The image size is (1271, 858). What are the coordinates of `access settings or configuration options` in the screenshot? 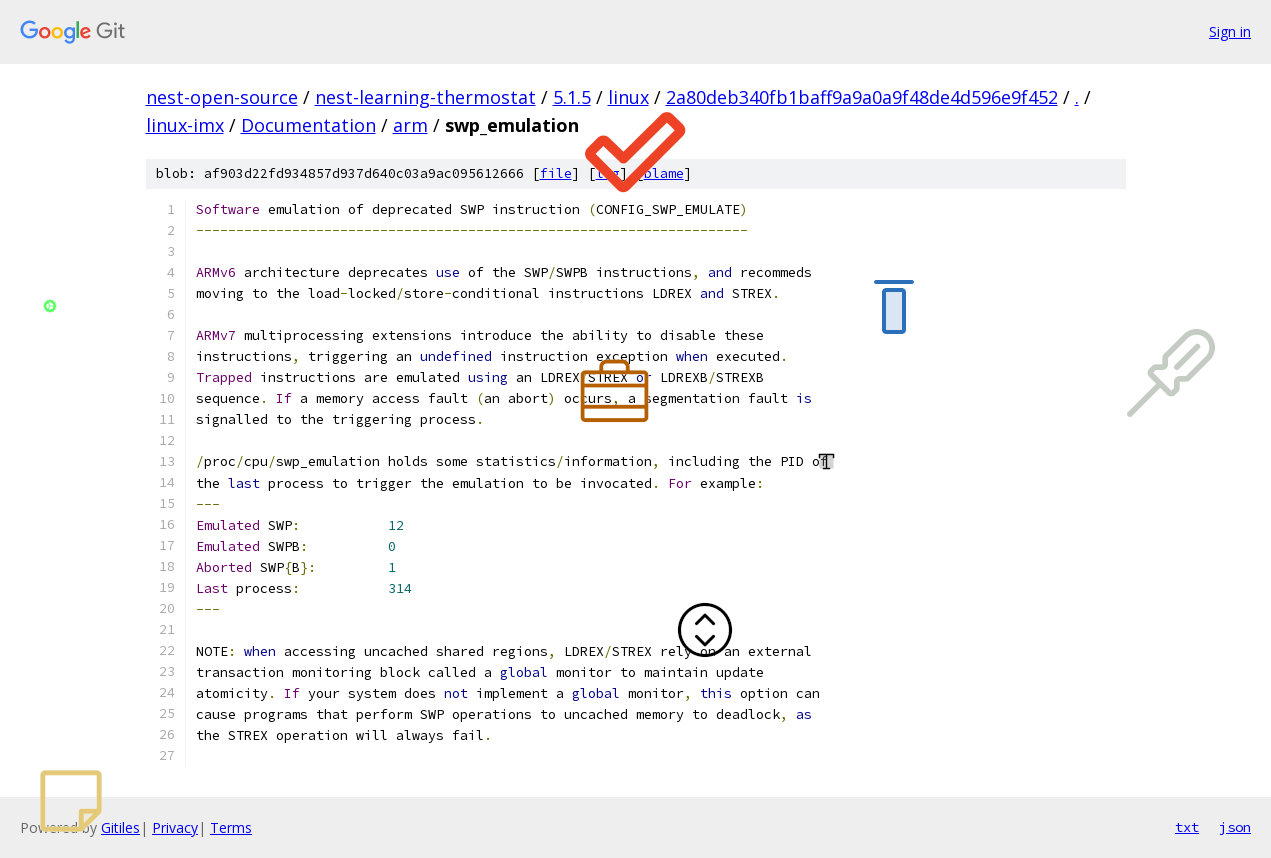 It's located at (1171, 373).